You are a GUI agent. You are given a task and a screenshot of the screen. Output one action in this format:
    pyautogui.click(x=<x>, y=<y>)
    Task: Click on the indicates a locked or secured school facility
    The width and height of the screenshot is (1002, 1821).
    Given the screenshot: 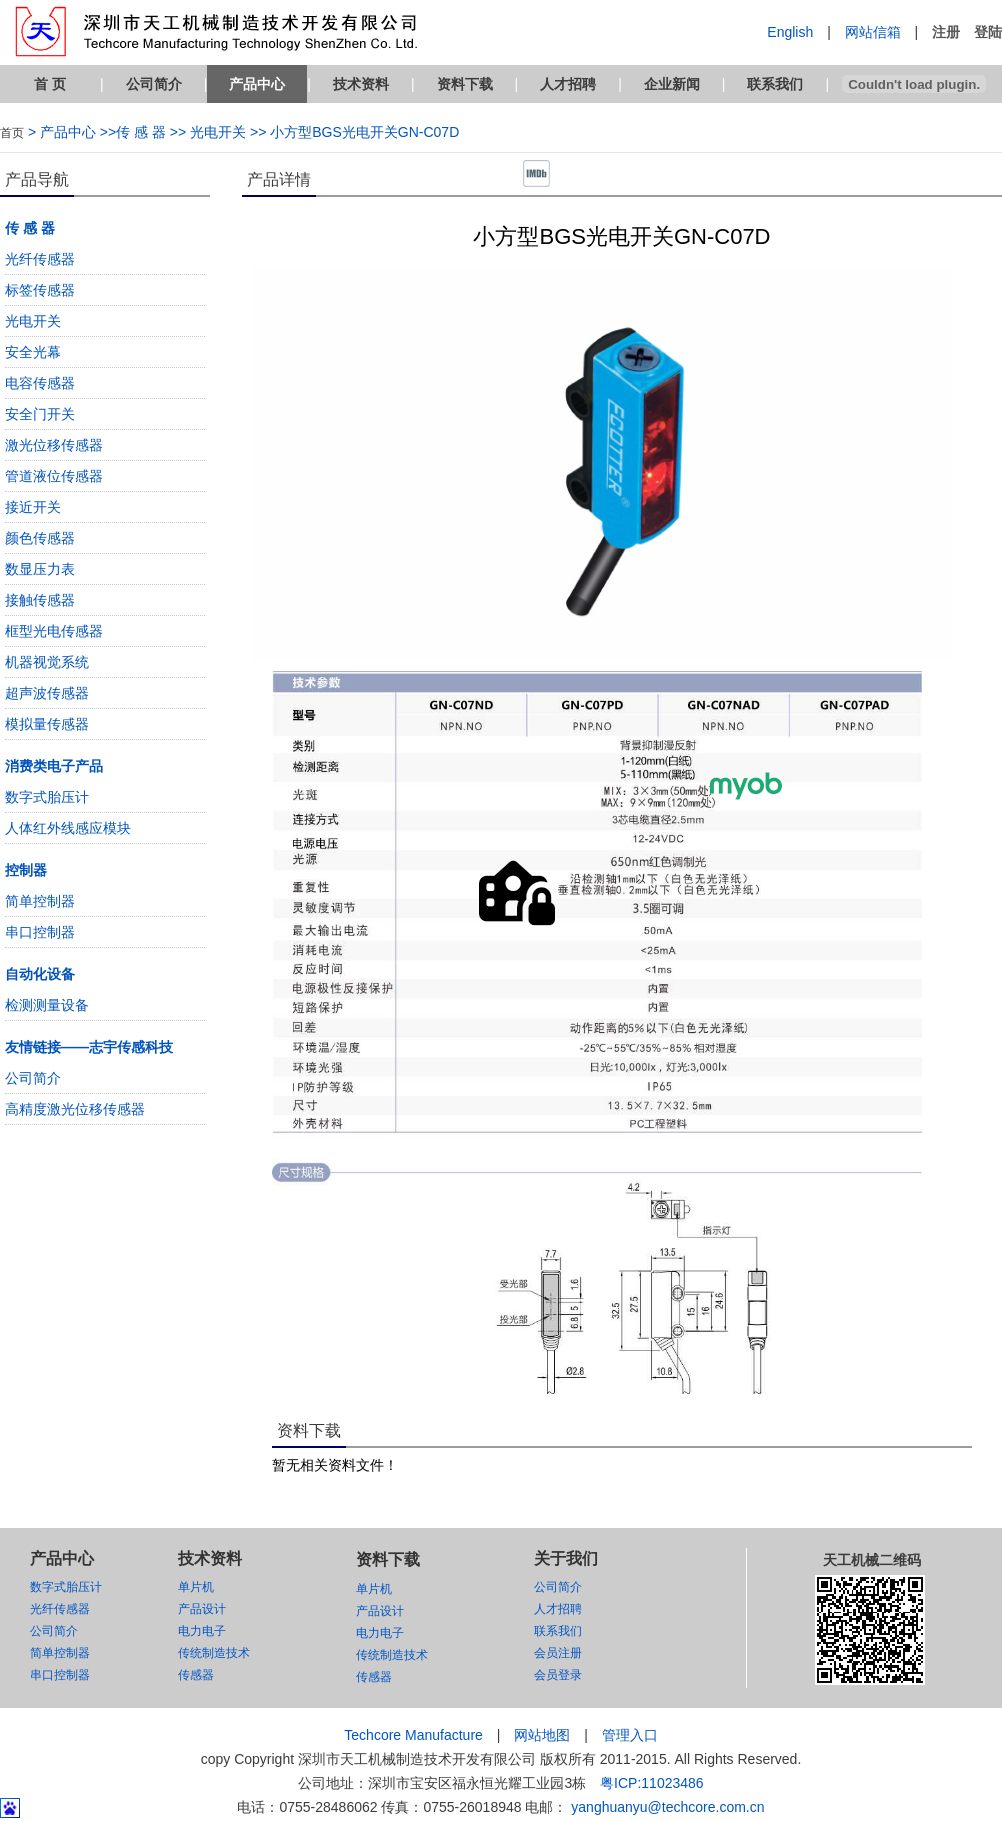 What is the action you would take?
    pyautogui.click(x=517, y=891)
    